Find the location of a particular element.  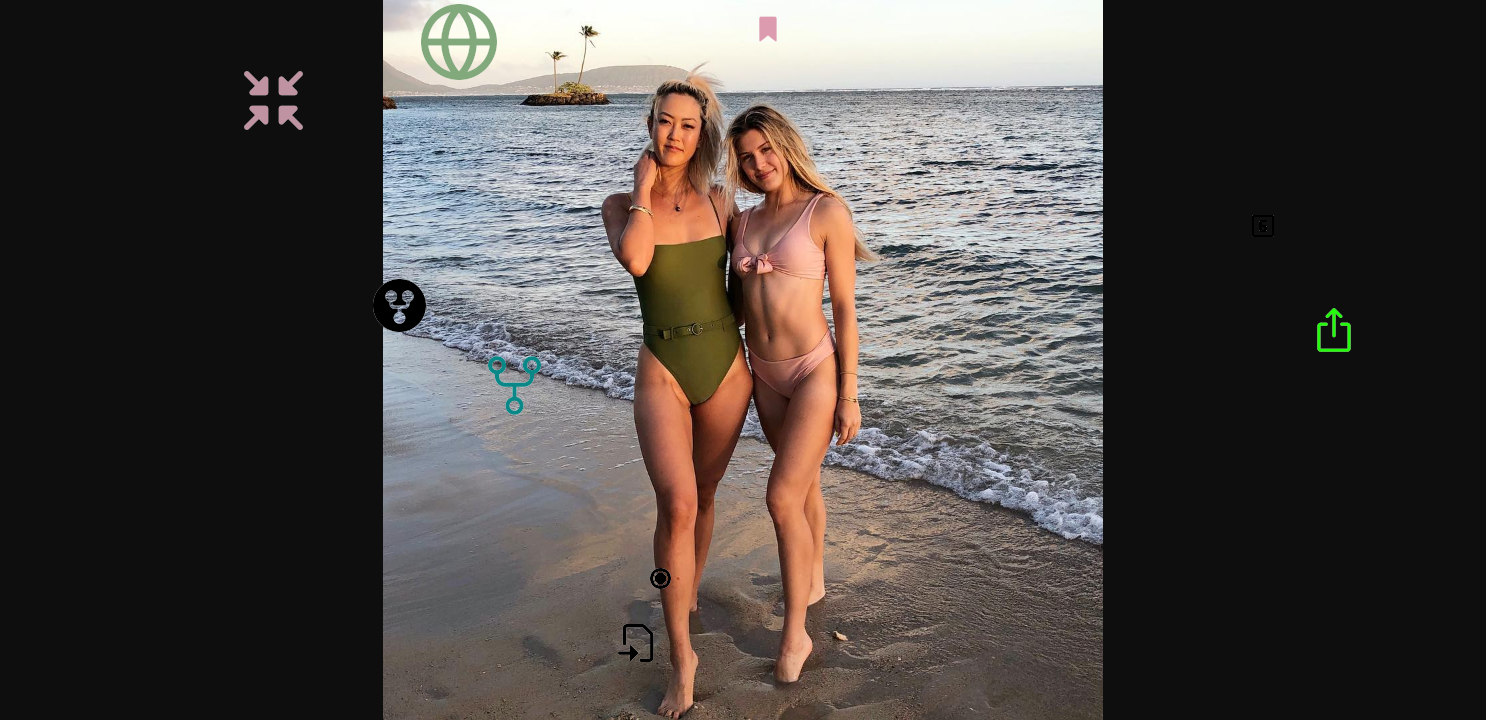

indicates a forked repository in your activity feed is located at coordinates (399, 305).